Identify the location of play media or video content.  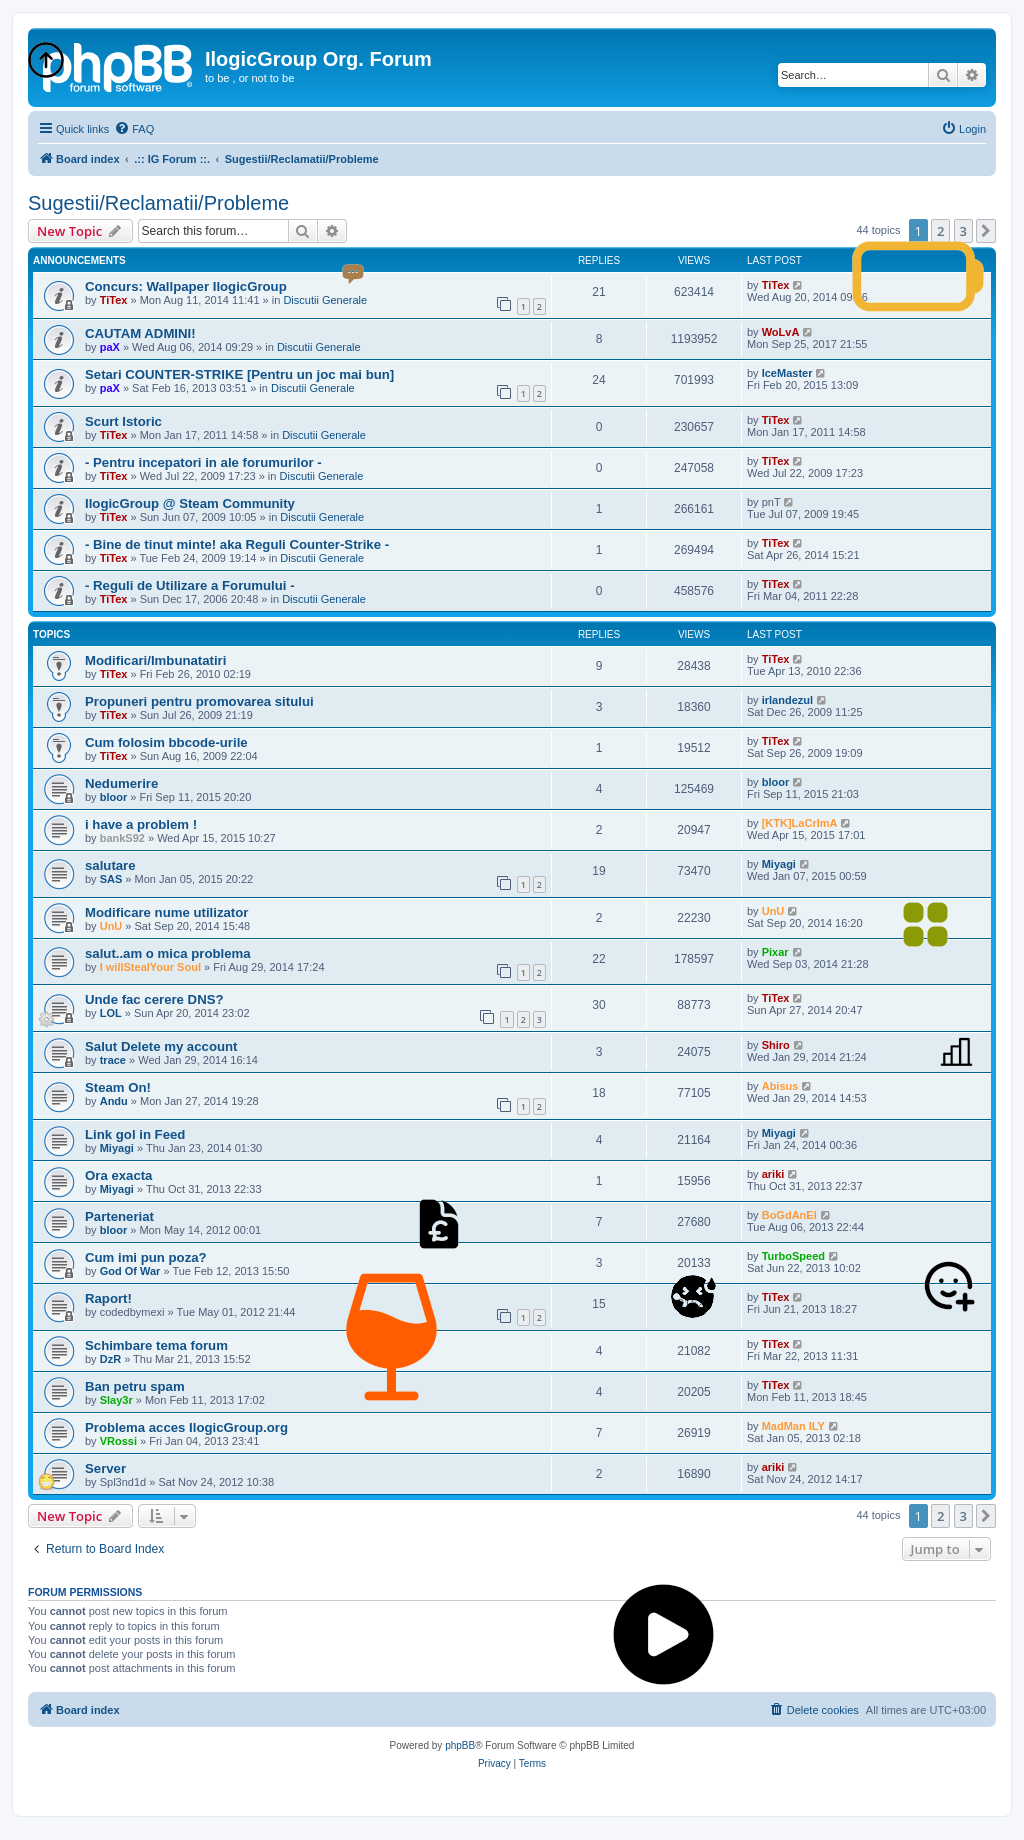
(663, 1634).